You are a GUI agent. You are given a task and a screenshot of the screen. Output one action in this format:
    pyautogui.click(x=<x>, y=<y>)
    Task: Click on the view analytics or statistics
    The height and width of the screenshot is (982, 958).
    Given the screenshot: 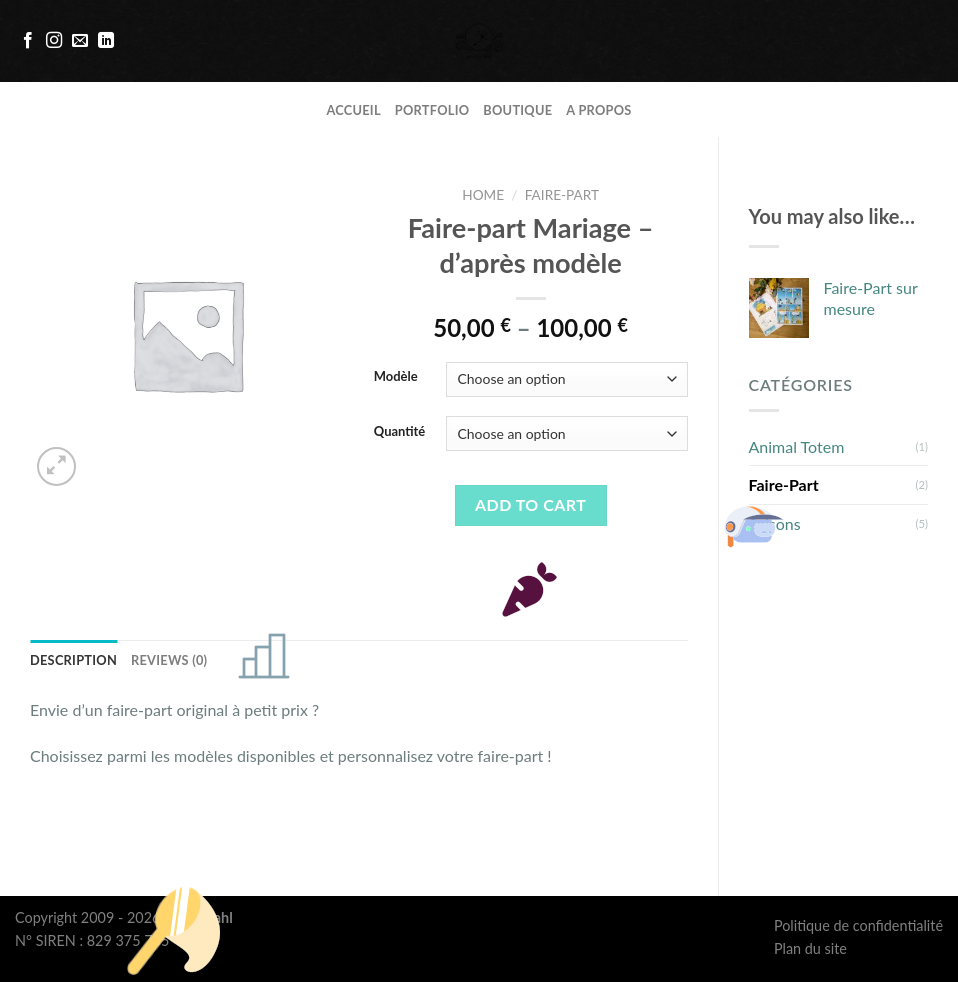 What is the action you would take?
    pyautogui.click(x=264, y=657)
    